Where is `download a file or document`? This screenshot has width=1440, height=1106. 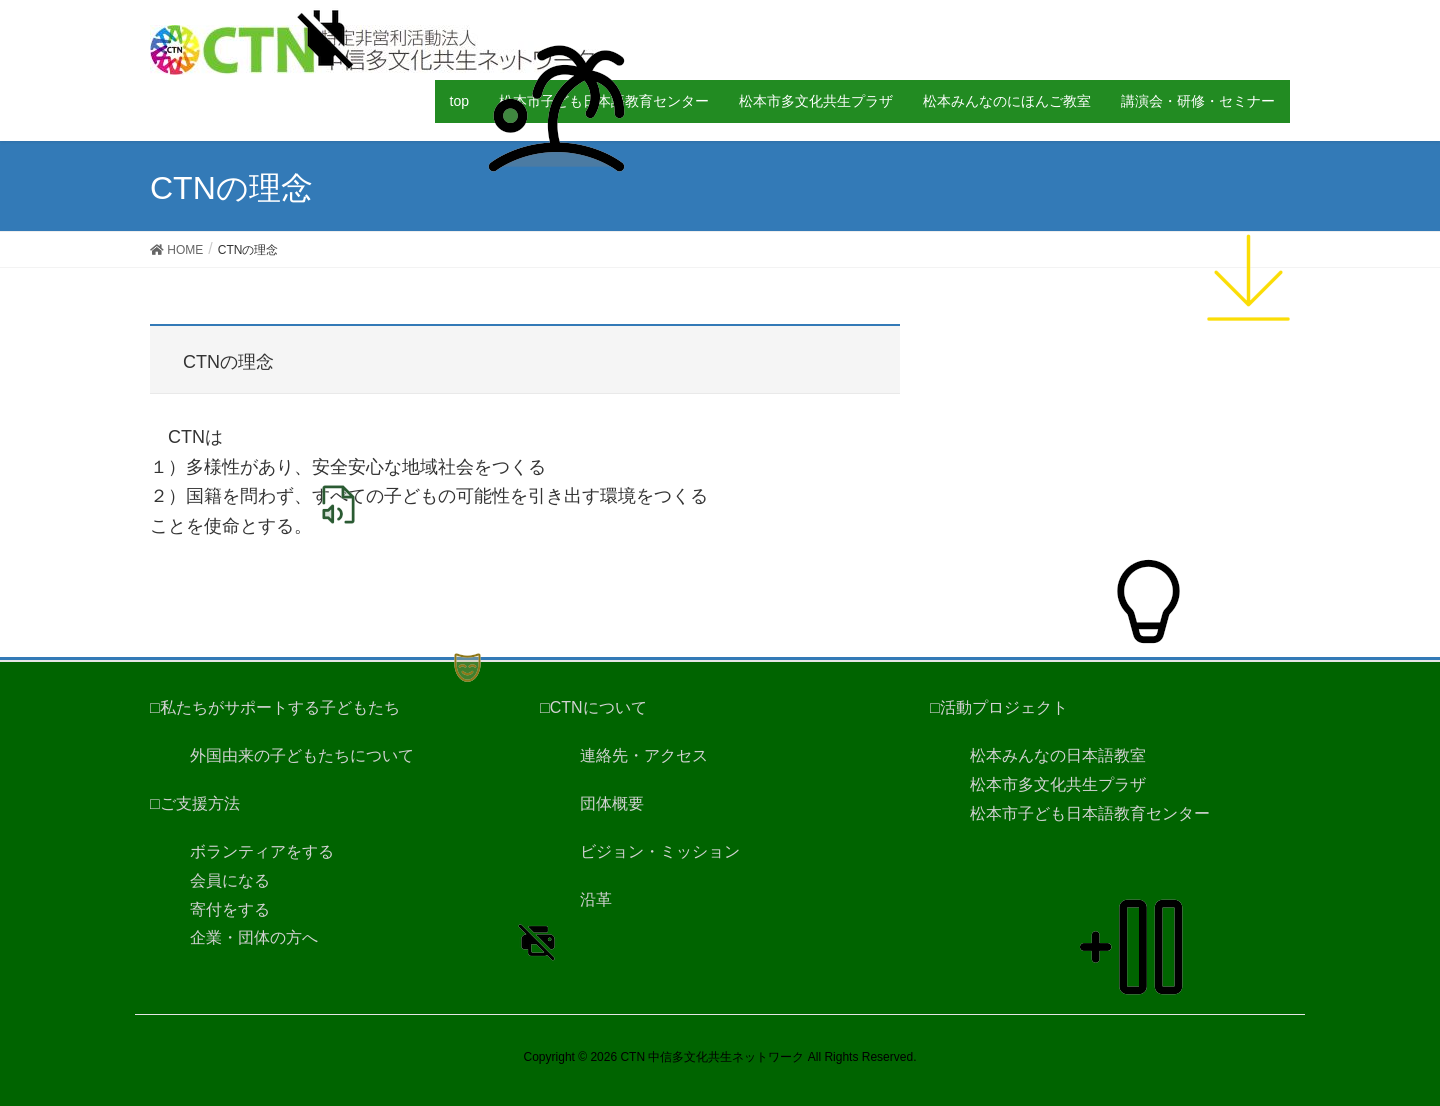
download a file or document is located at coordinates (1248, 279).